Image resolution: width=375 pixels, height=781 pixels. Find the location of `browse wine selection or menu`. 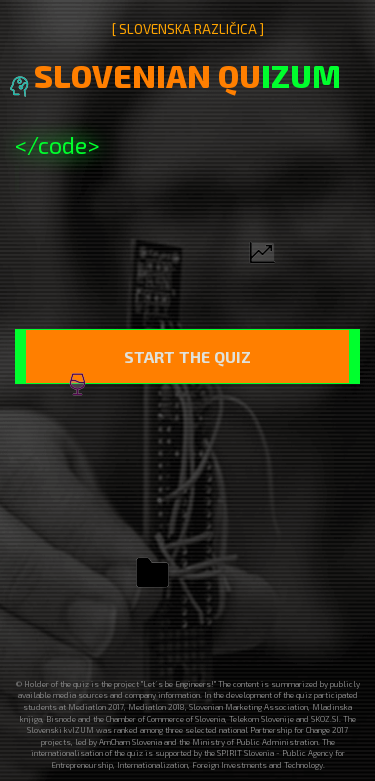

browse wine selection or menu is located at coordinates (77, 383).